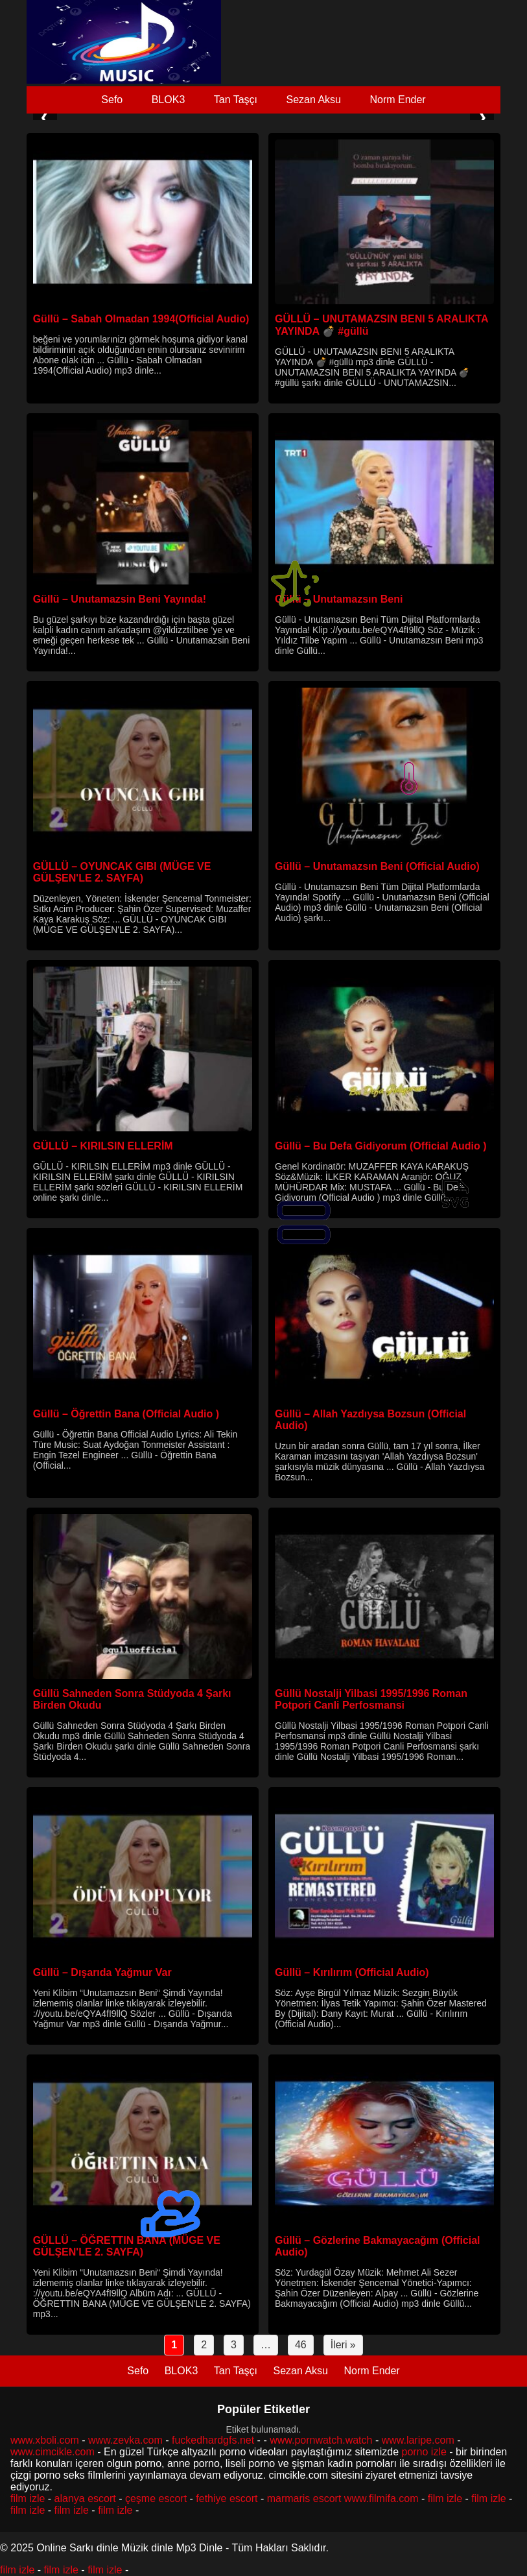 The image size is (527, 2576). What do you see at coordinates (303, 1222) in the screenshot?
I see `stretch or expand content horizontally` at bounding box center [303, 1222].